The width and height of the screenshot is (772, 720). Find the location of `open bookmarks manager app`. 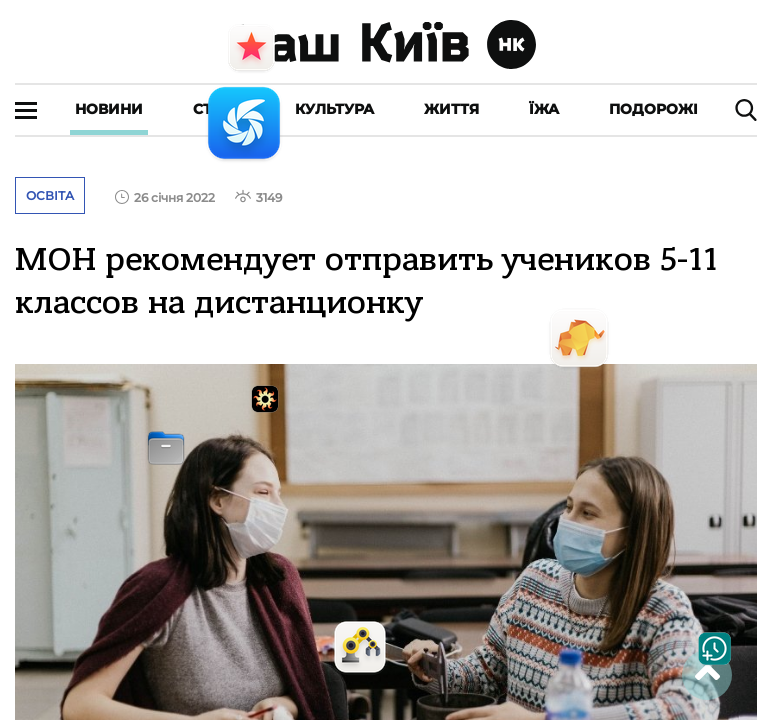

open bookmarks manager app is located at coordinates (251, 47).